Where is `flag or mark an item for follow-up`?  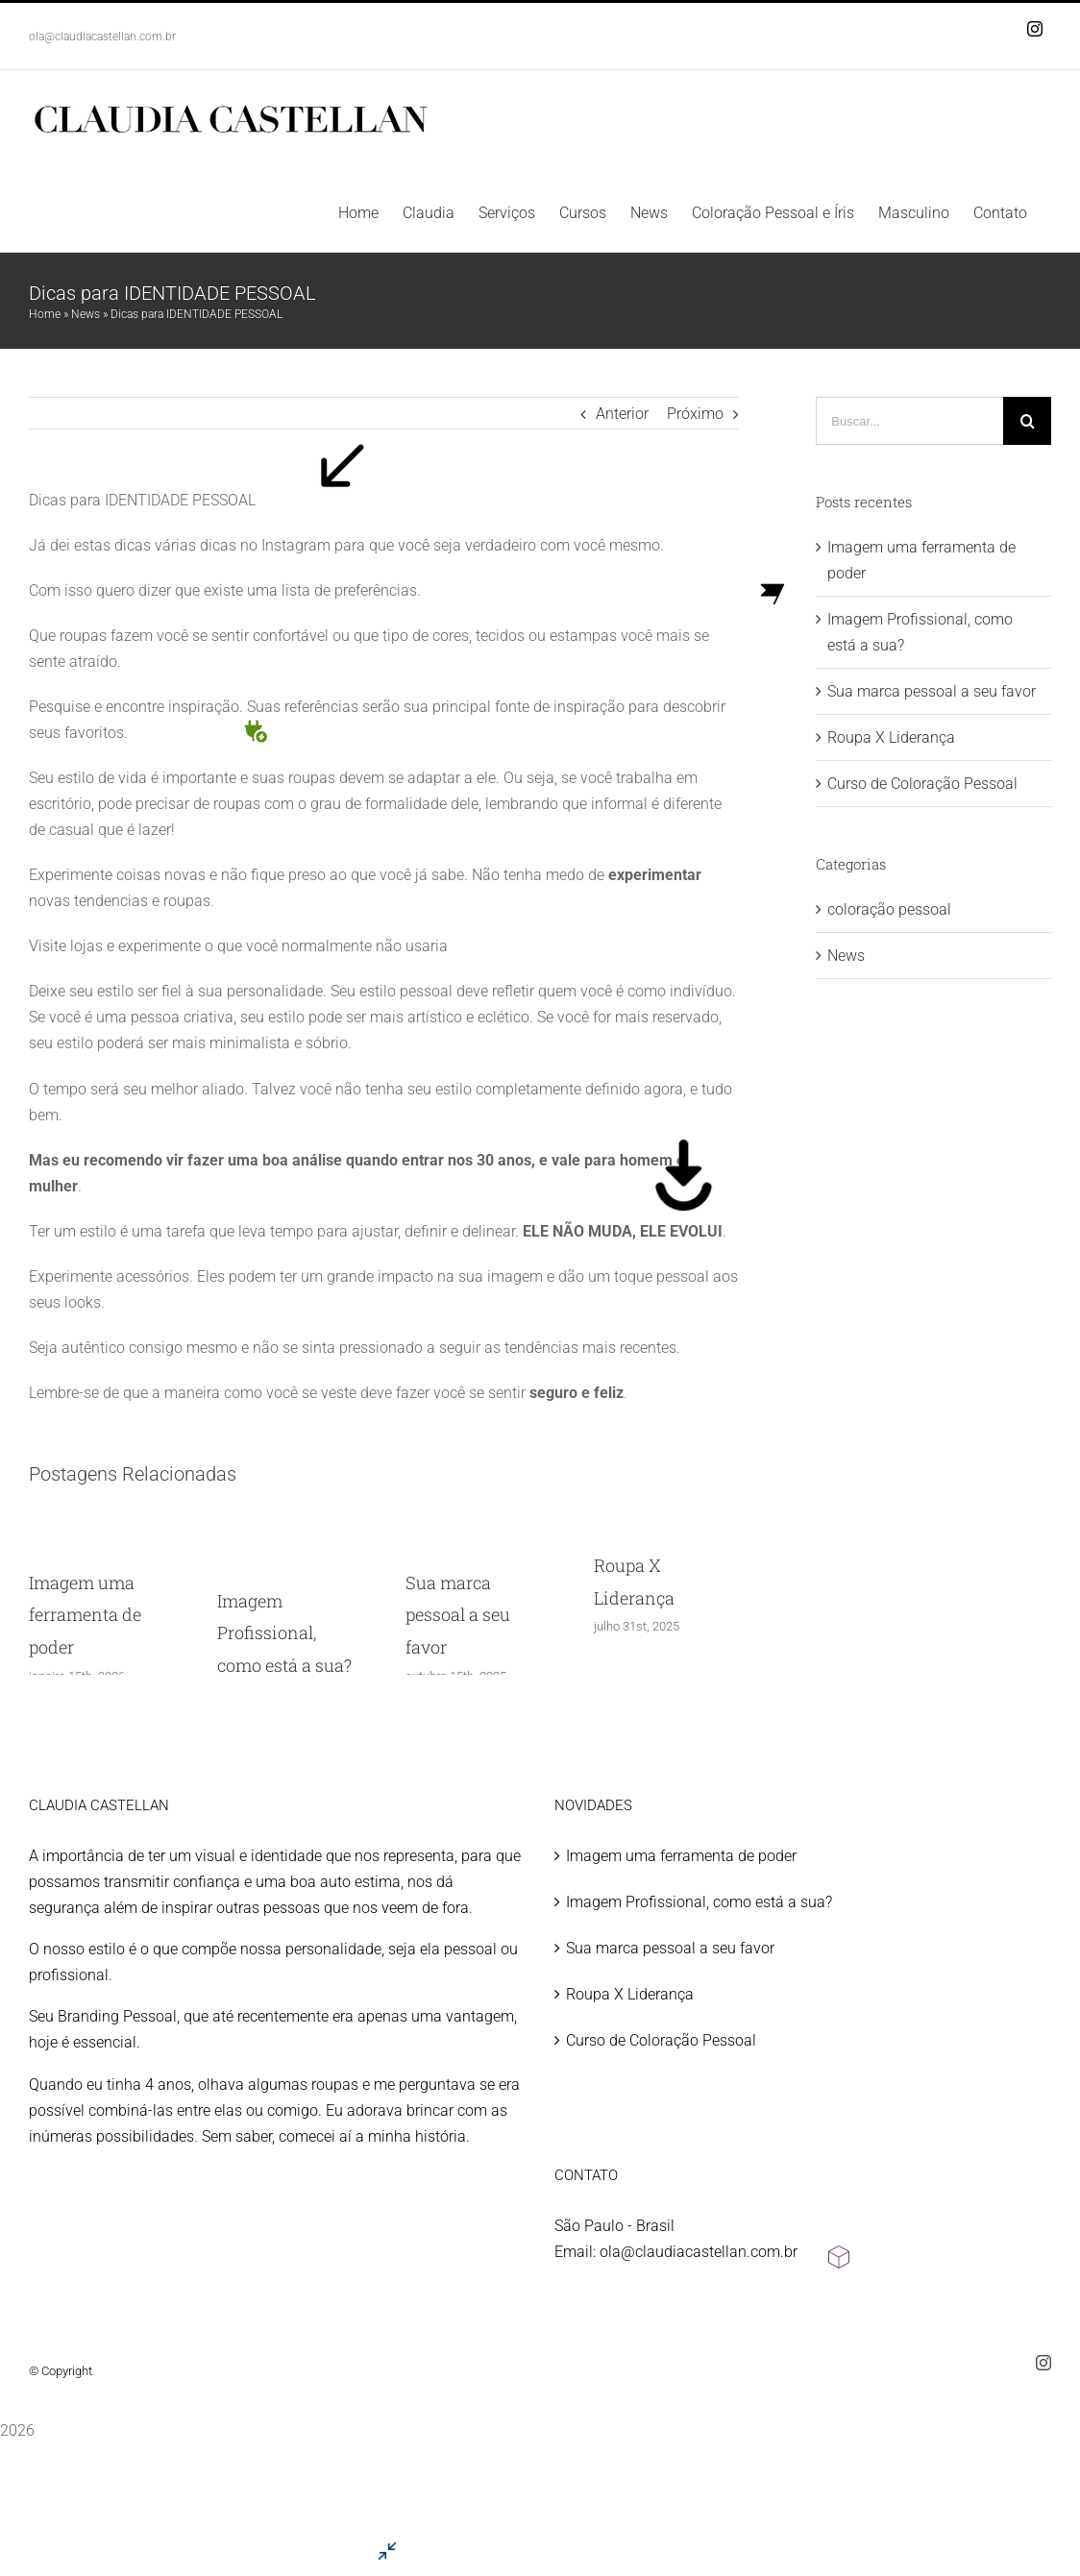
flag or mark an item for follow-up is located at coordinates (772, 593).